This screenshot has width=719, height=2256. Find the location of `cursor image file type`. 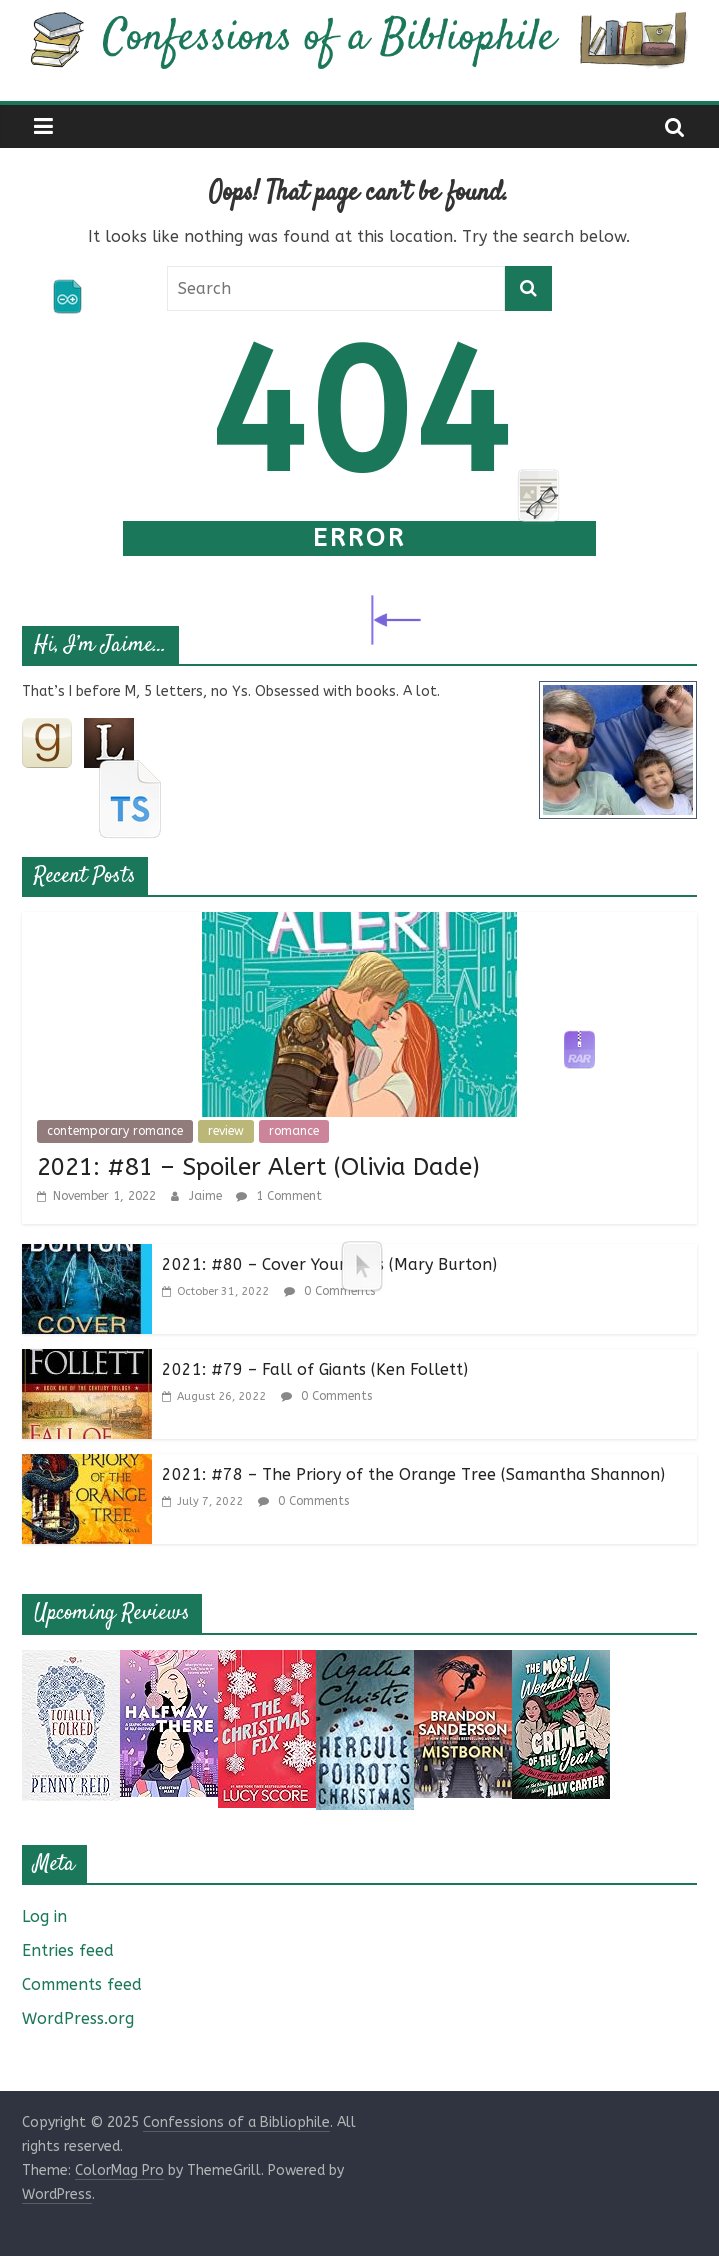

cursor image file type is located at coordinates (362, 1266).